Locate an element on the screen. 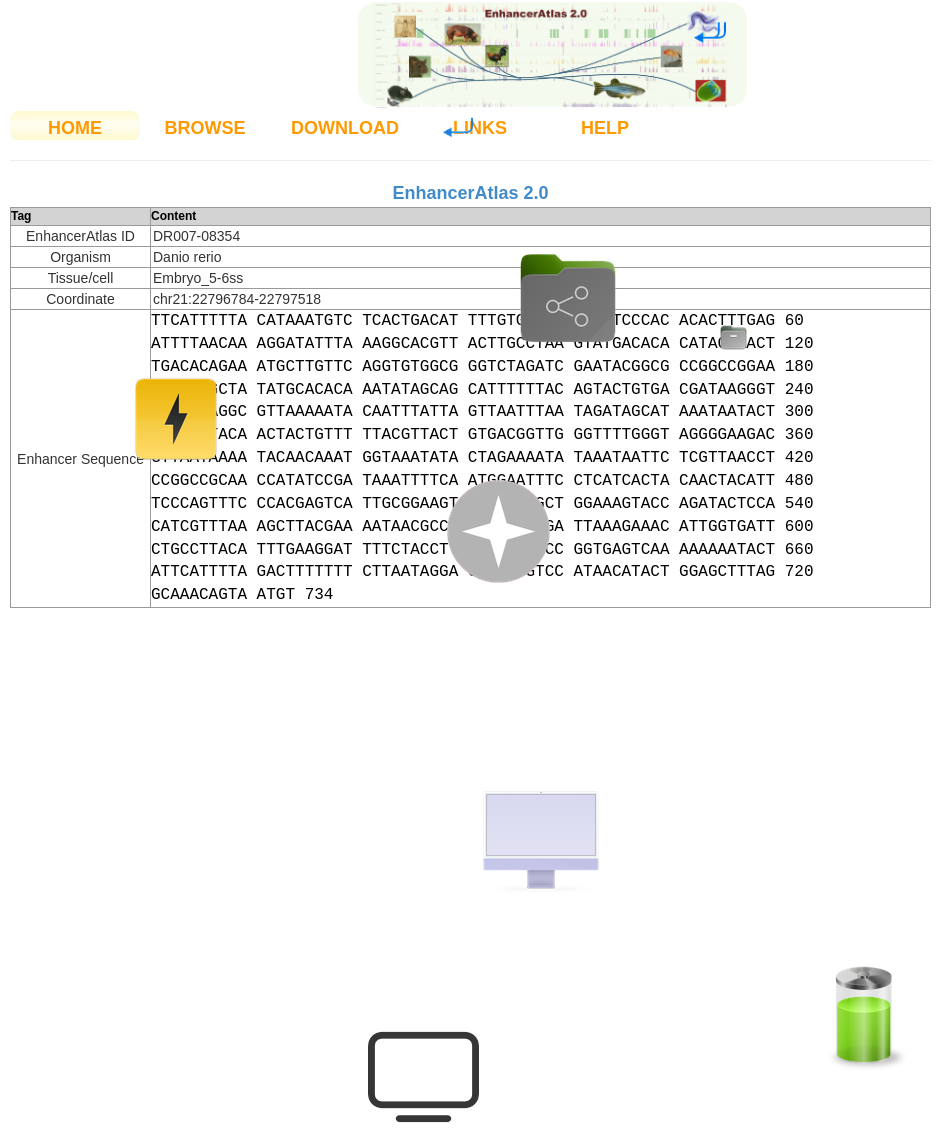  open the file manager application is located at coordinates (733, 337).